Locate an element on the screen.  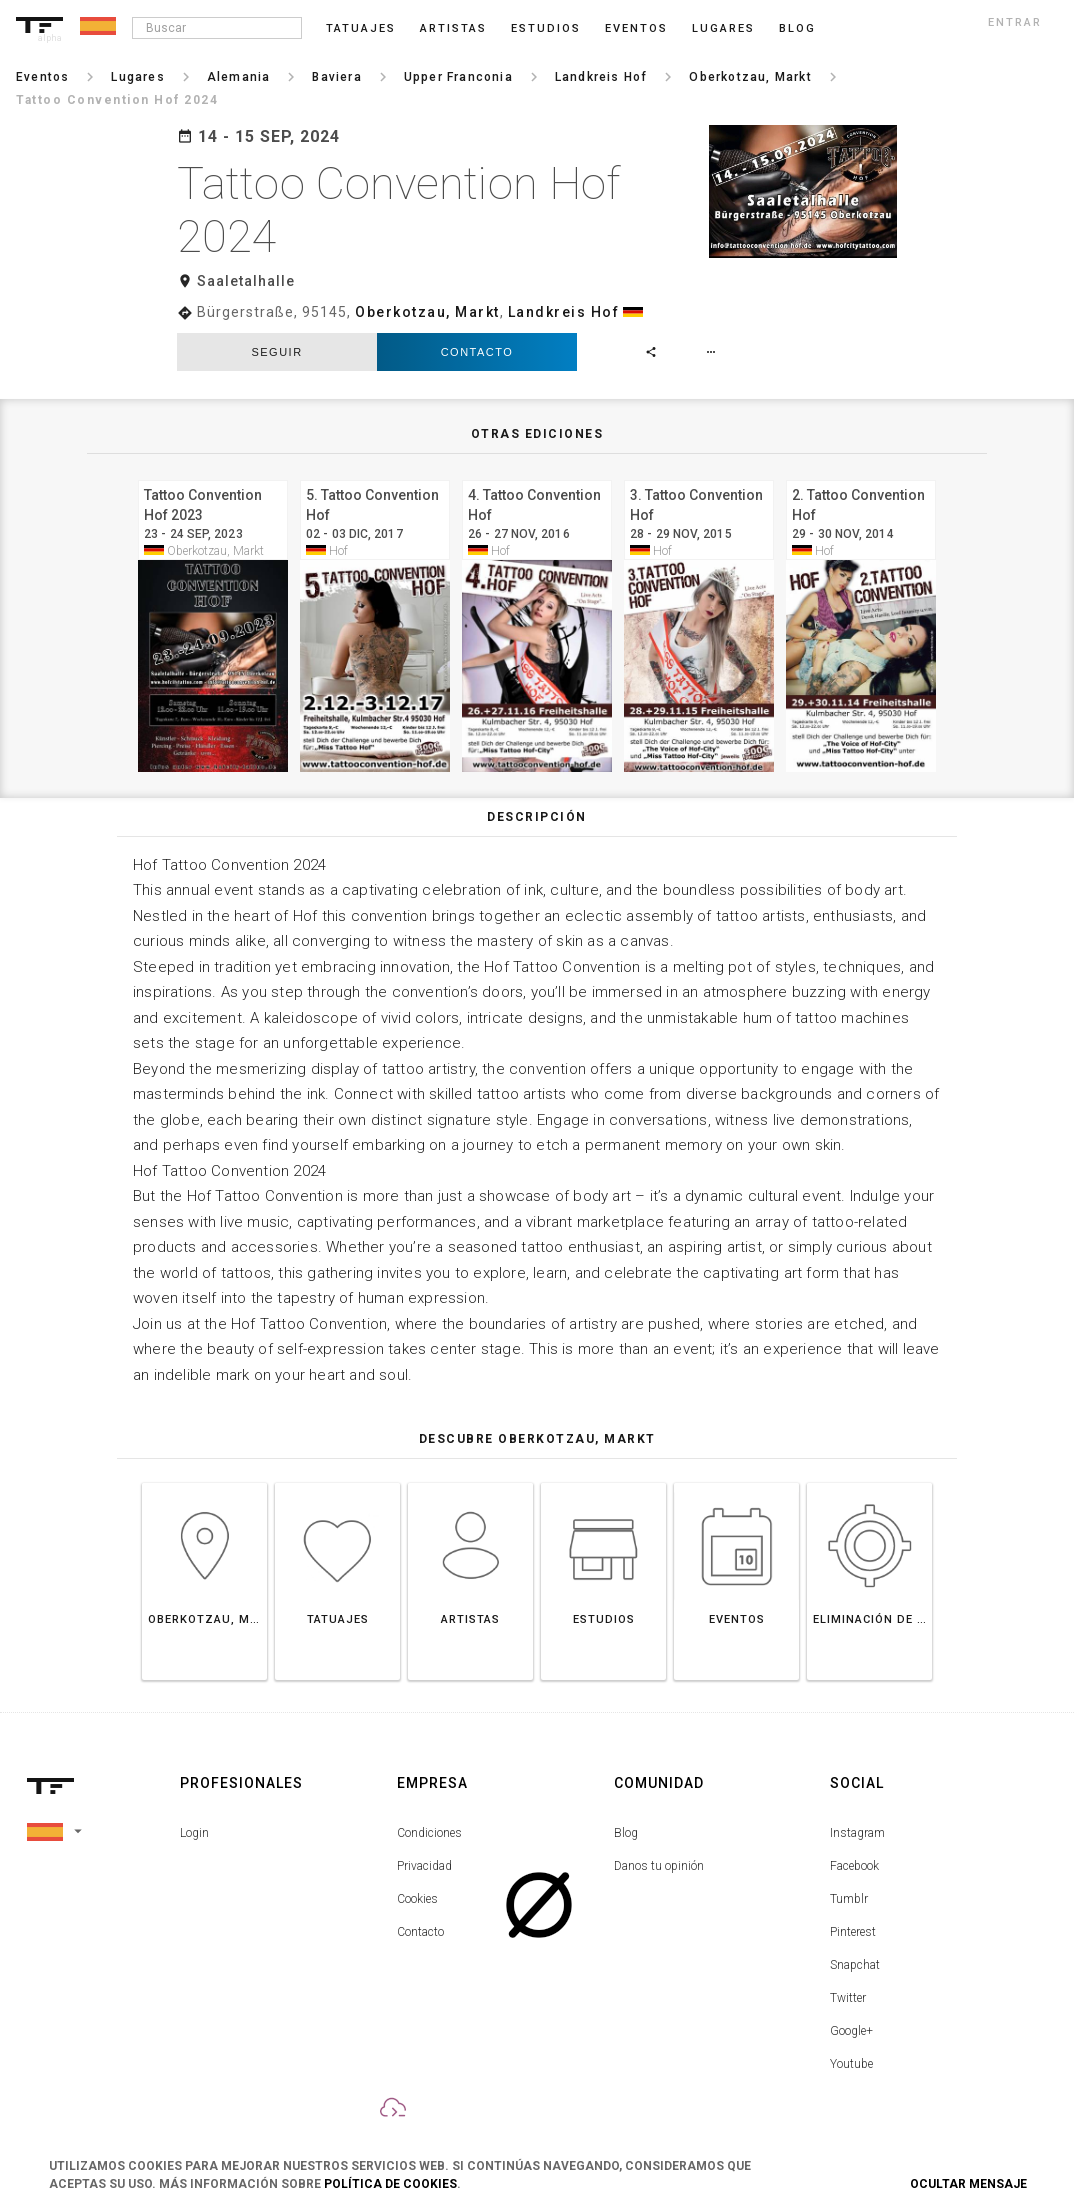
access cloud-based AI agent services is located at coordinates (393, 2108).